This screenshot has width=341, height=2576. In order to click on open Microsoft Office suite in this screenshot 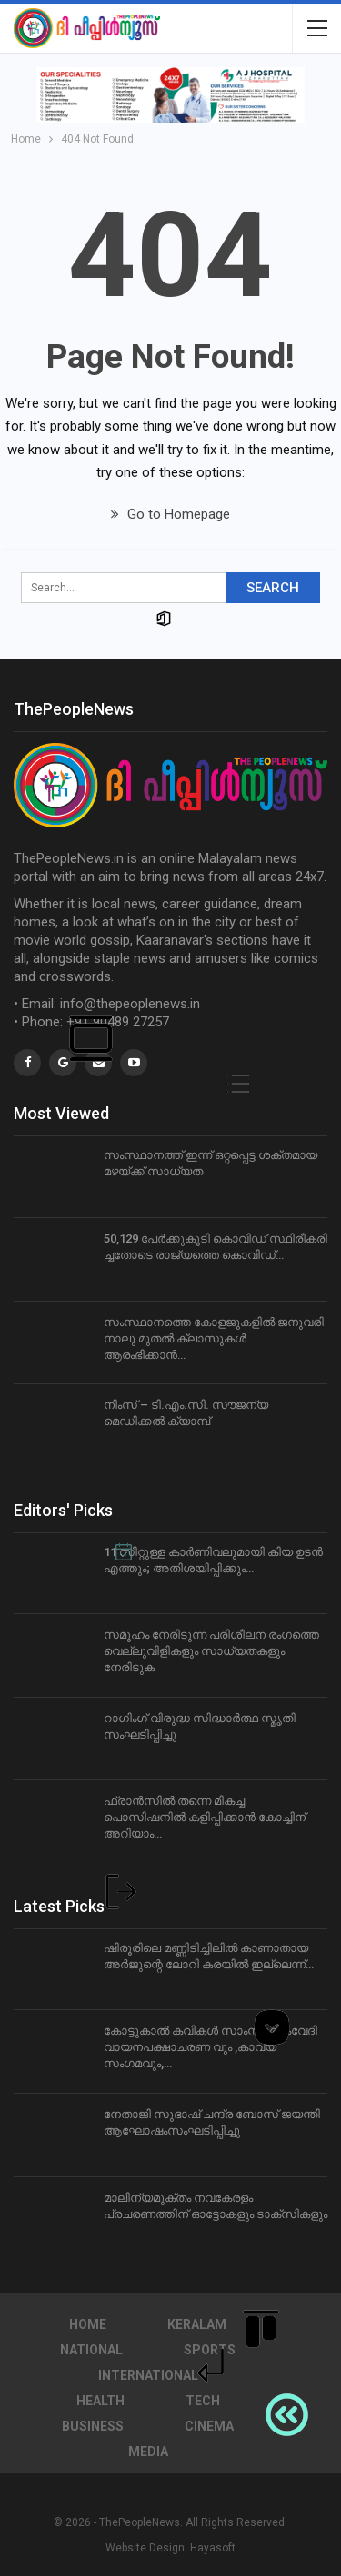, I will do `click(164, 619)`.